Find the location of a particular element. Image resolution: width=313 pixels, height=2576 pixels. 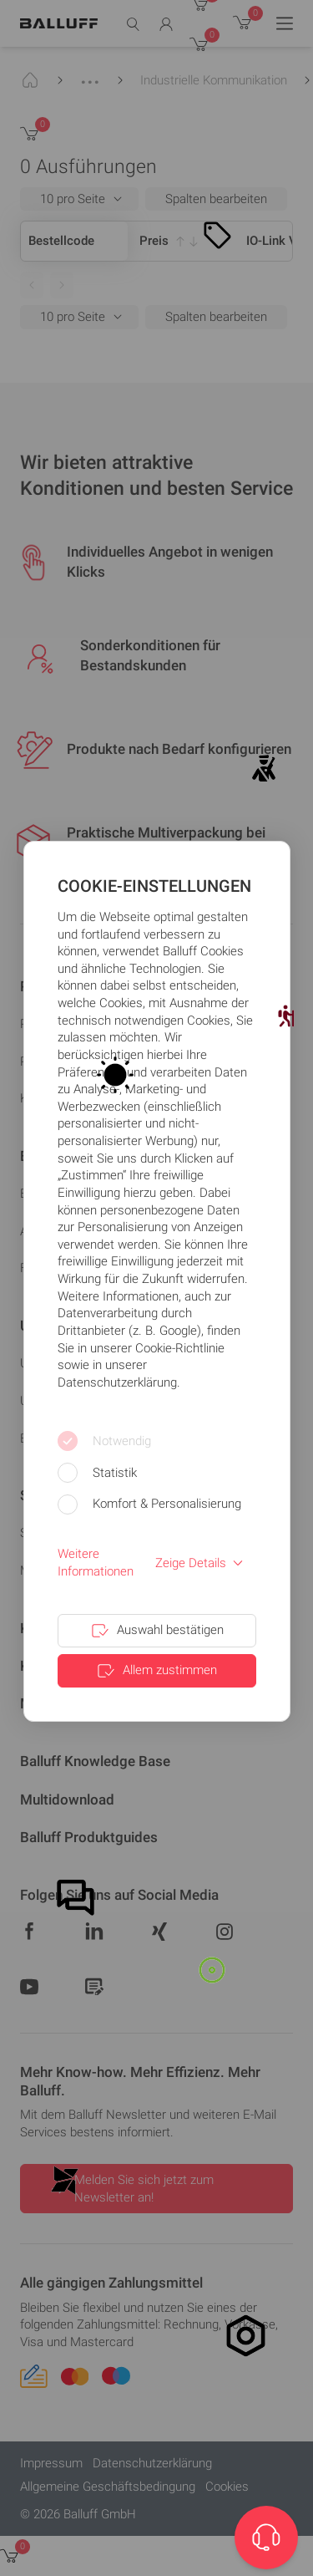

open your conversations is located at coordinates (75, 1896).